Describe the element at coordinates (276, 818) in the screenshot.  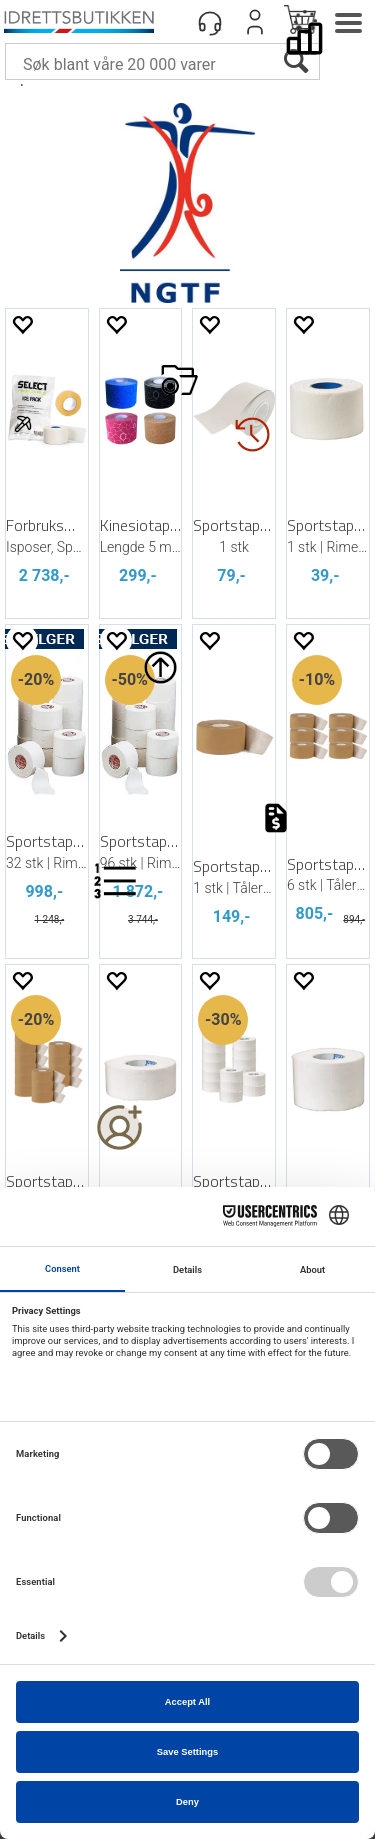
I see `view invoice or billing document` at that location.